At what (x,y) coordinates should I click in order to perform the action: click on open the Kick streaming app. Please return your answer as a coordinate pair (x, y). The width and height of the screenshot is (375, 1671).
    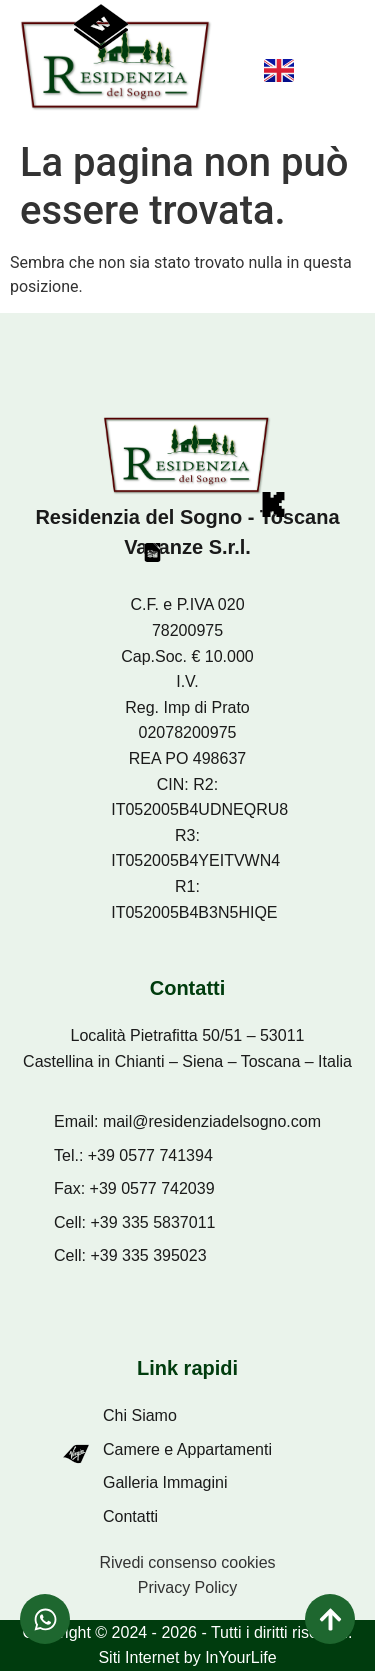
    Looking at the image, I should click on (273, 504).